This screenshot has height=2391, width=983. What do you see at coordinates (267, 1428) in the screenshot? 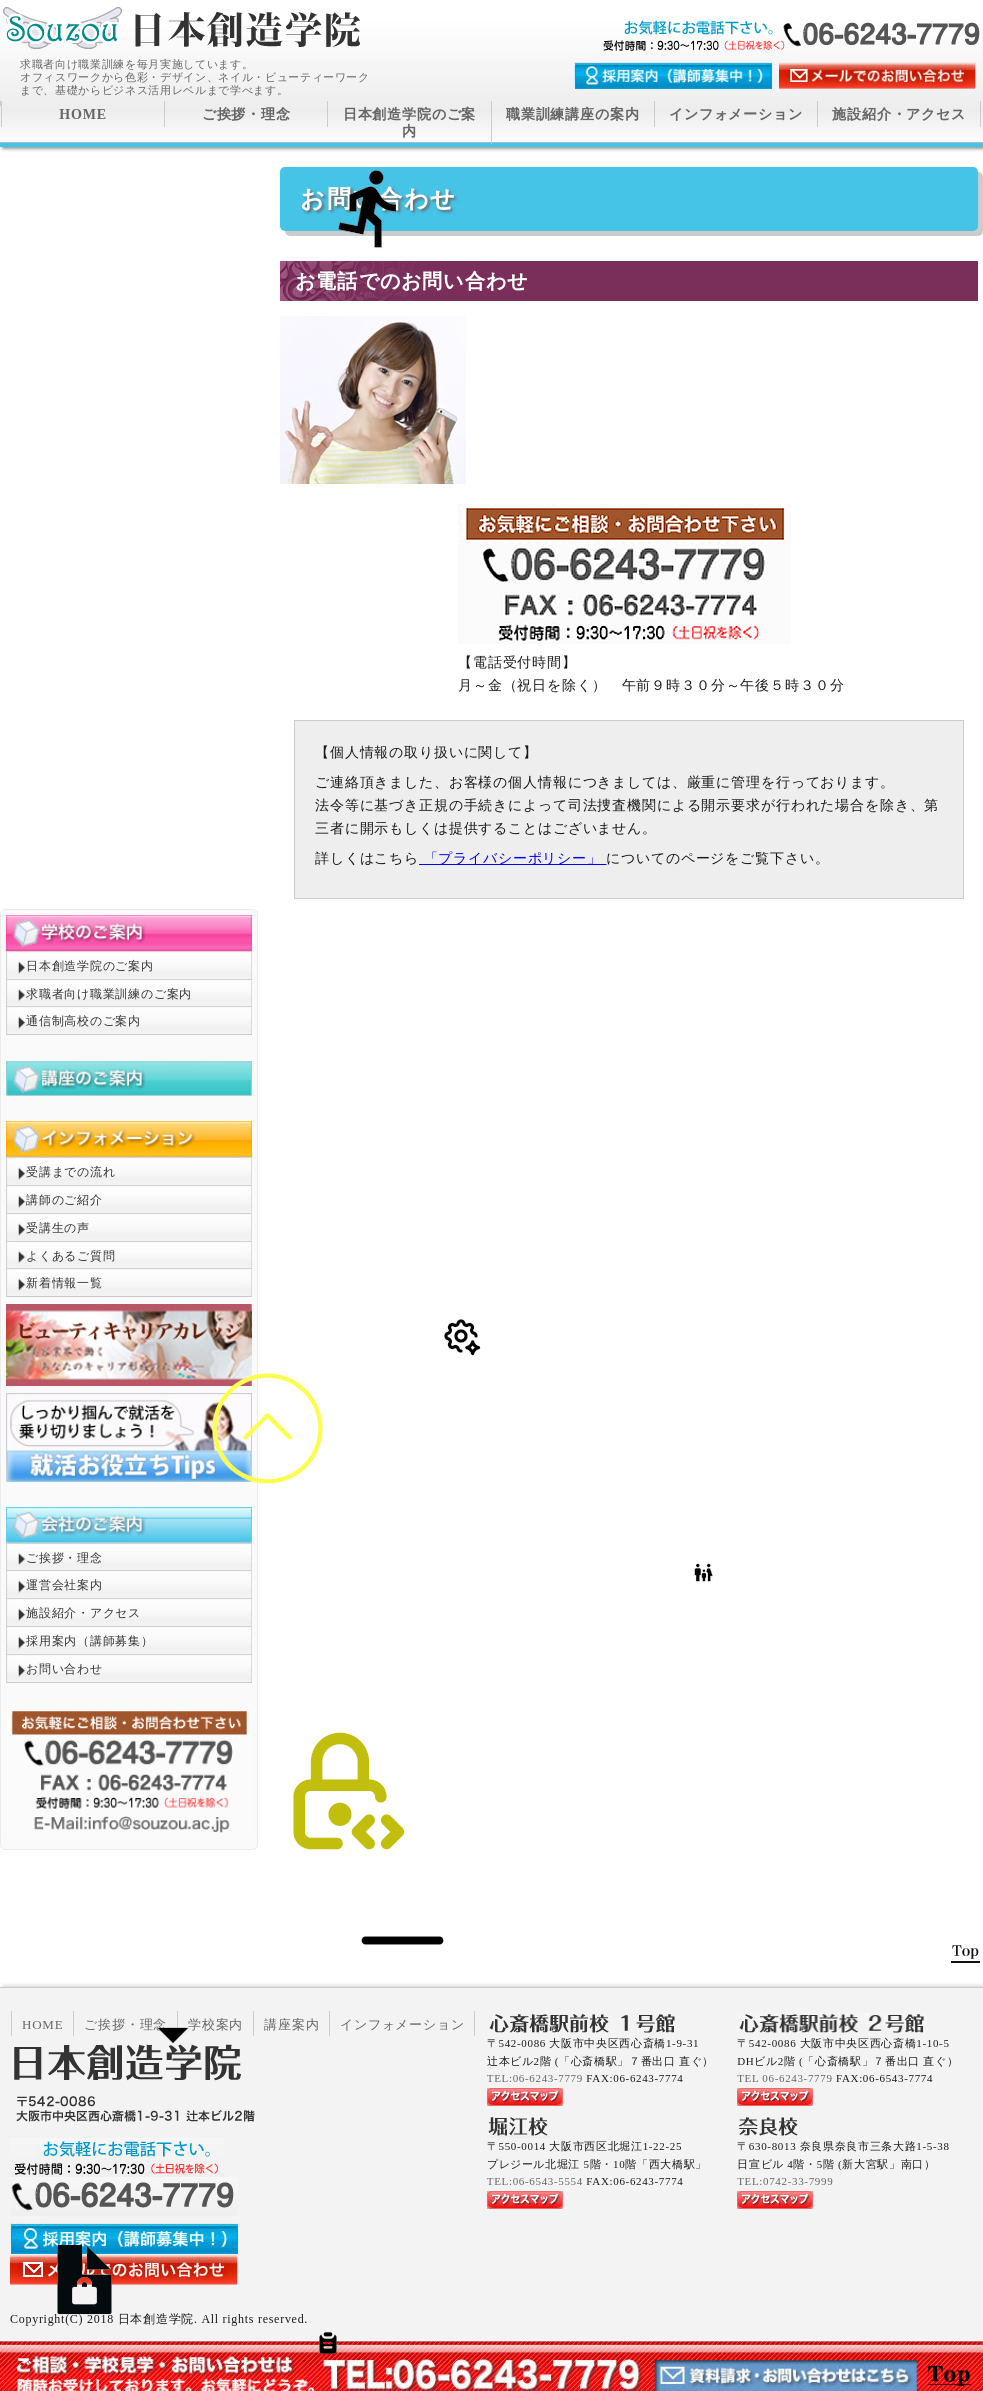
I see `scroll up or return to top` at bounding box center [267, 1428].